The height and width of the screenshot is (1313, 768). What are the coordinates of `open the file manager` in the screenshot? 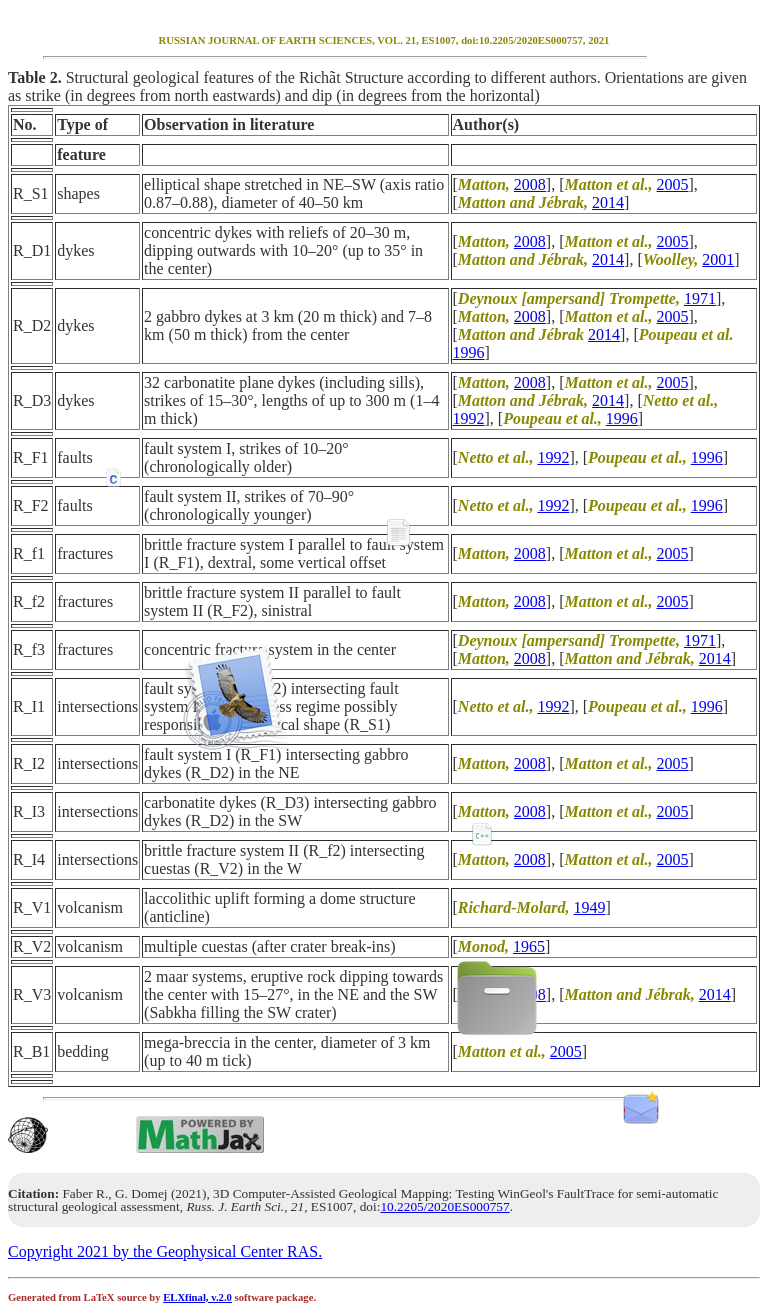 It's located at (497, 998).